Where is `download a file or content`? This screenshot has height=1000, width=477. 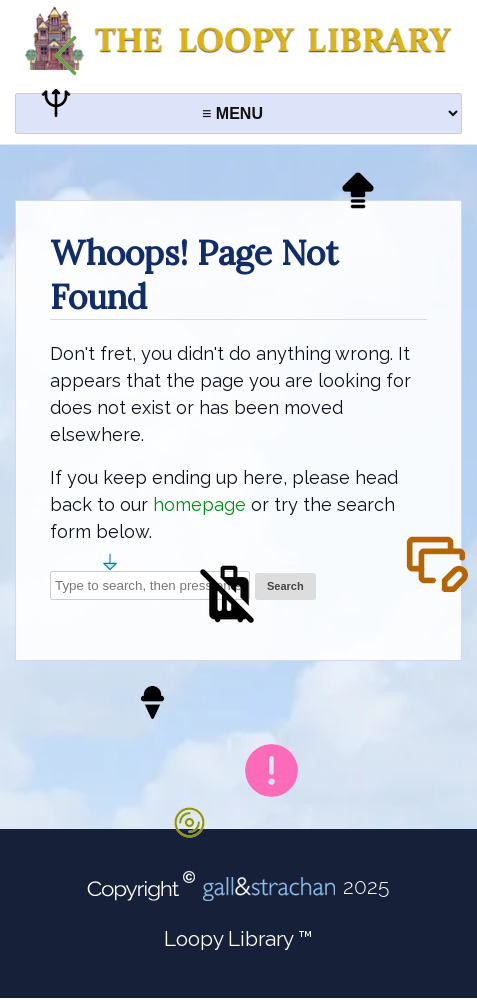 download a file or content is located at coordinates (110, 562).